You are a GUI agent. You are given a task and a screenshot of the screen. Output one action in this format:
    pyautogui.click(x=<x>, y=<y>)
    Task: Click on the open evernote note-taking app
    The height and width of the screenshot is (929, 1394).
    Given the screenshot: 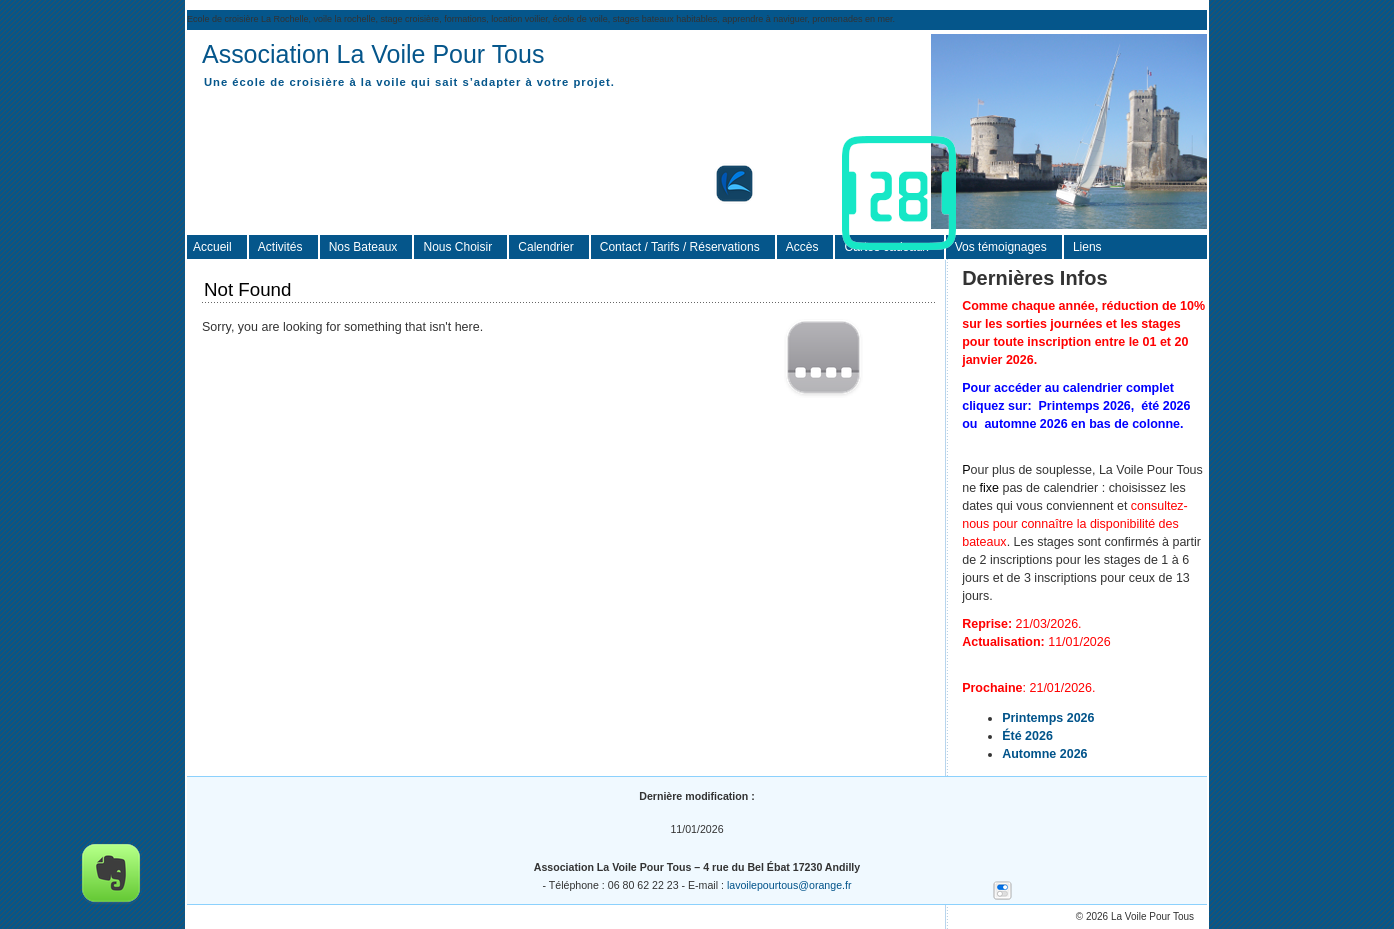 What is the action you would take?
    pyautogui.click(x=111, y=873)
    